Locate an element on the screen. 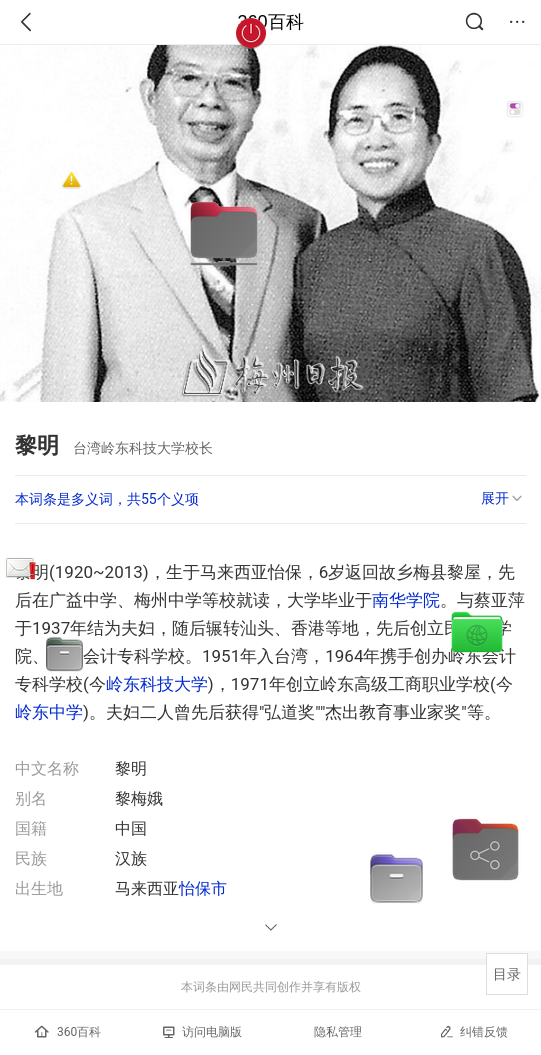 This screenshot has height=1055, width=541. mark email as important is located at coordinates (19, 567).